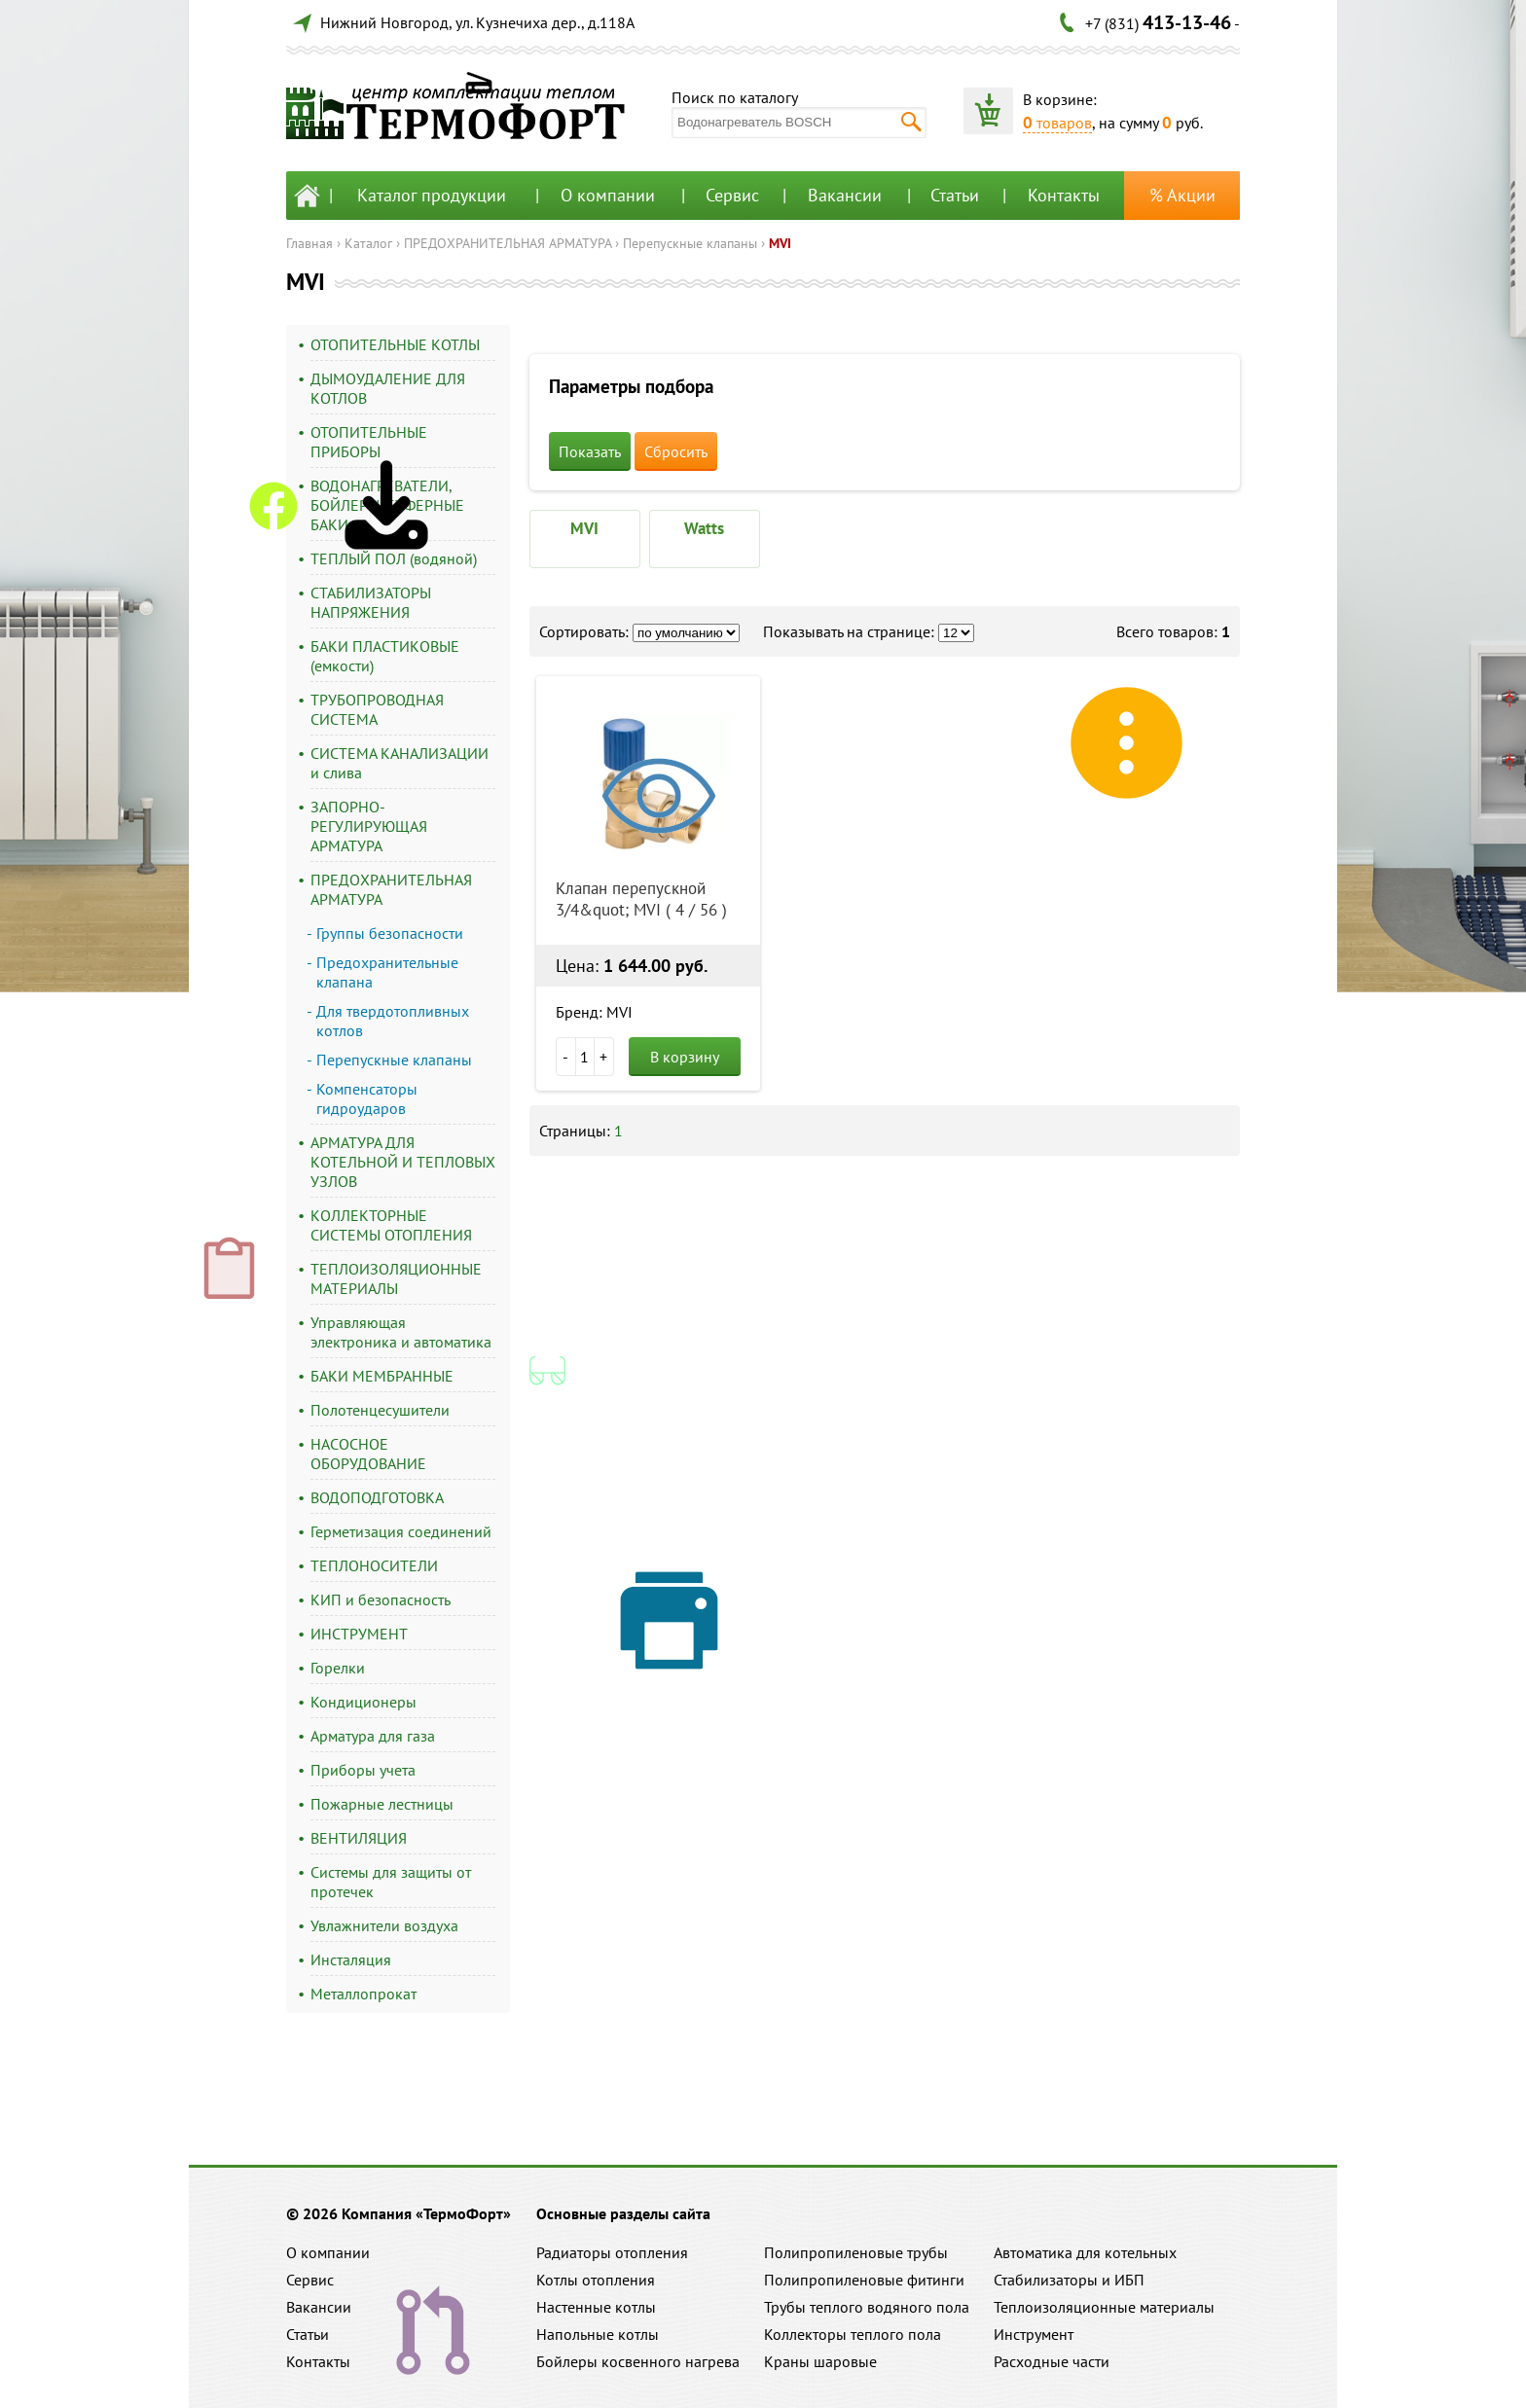  What do you see at coordinates (273, 506) in the screenshot?
I see `open Facebook app` at bounding box center [273, 506].